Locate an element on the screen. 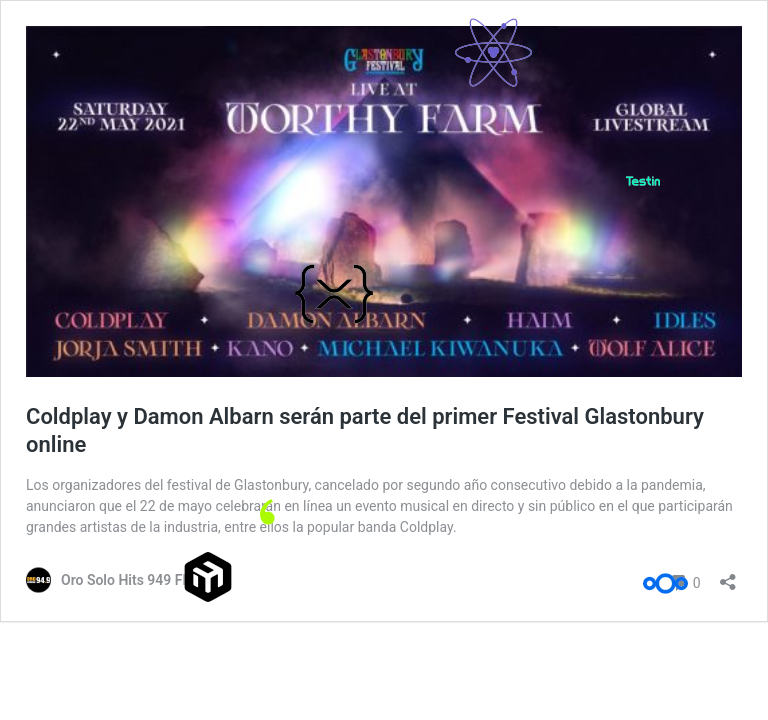 The width and height of the screenshot is (768, 720). insert a block quote or citation is located at coordinates (267, 512).